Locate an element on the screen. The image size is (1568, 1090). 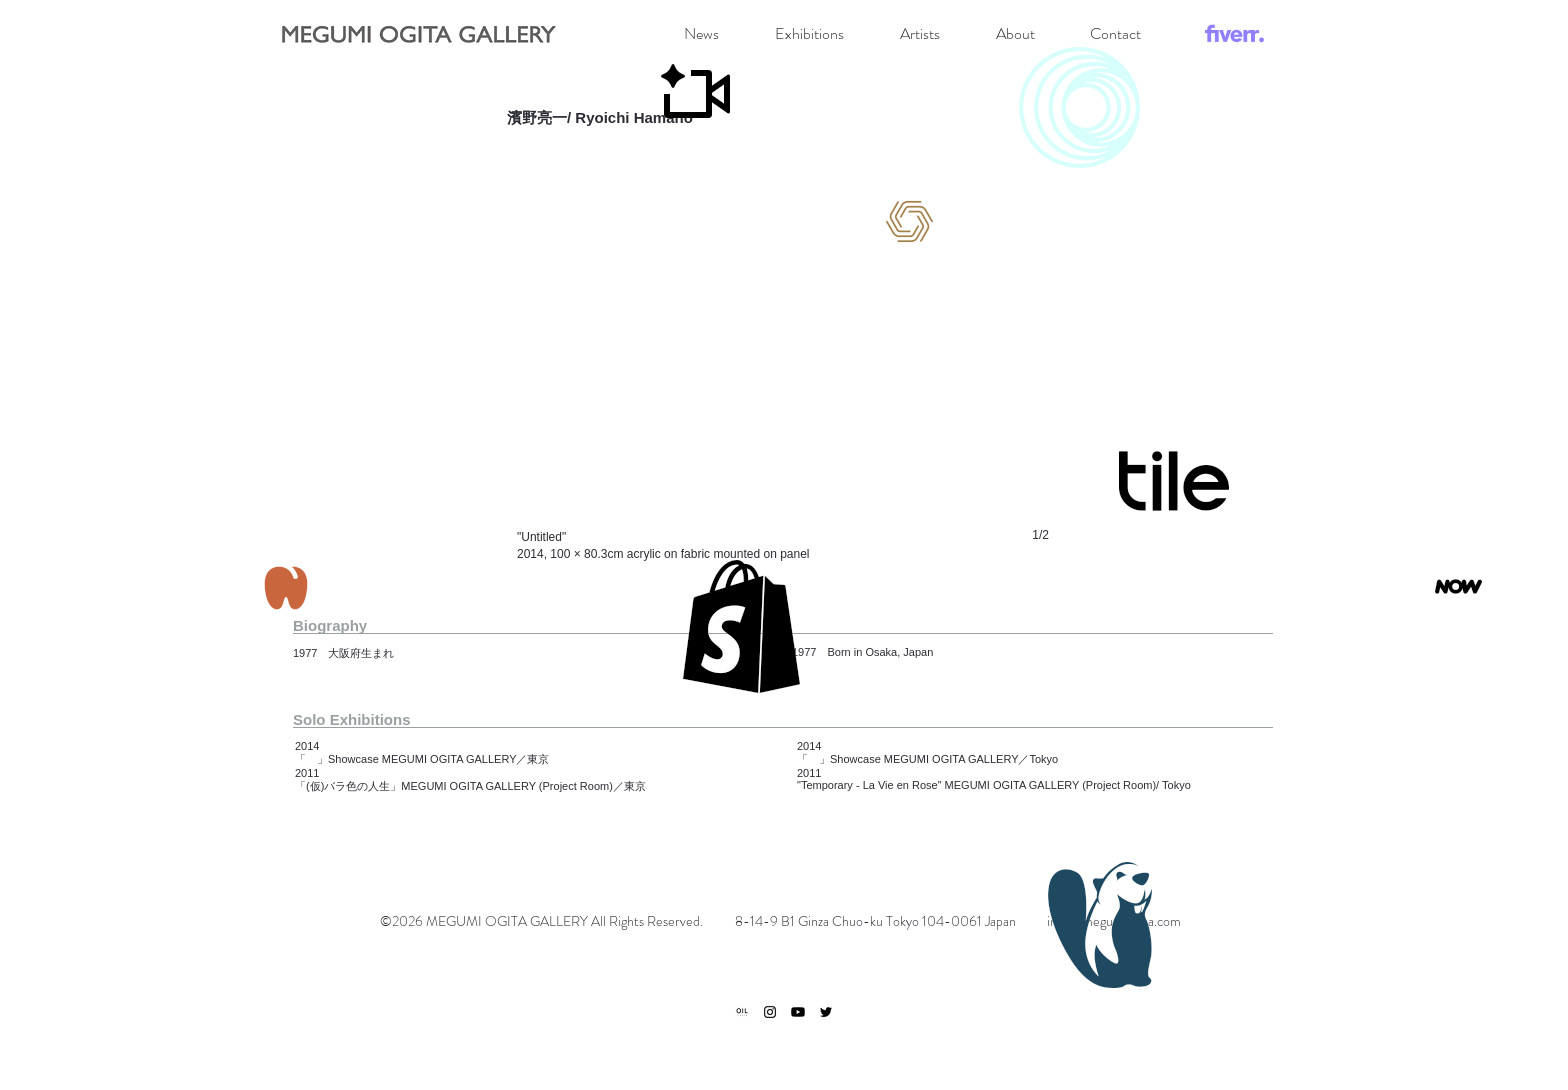
open the NOW streaming app is located at coordinates (1458, 586).